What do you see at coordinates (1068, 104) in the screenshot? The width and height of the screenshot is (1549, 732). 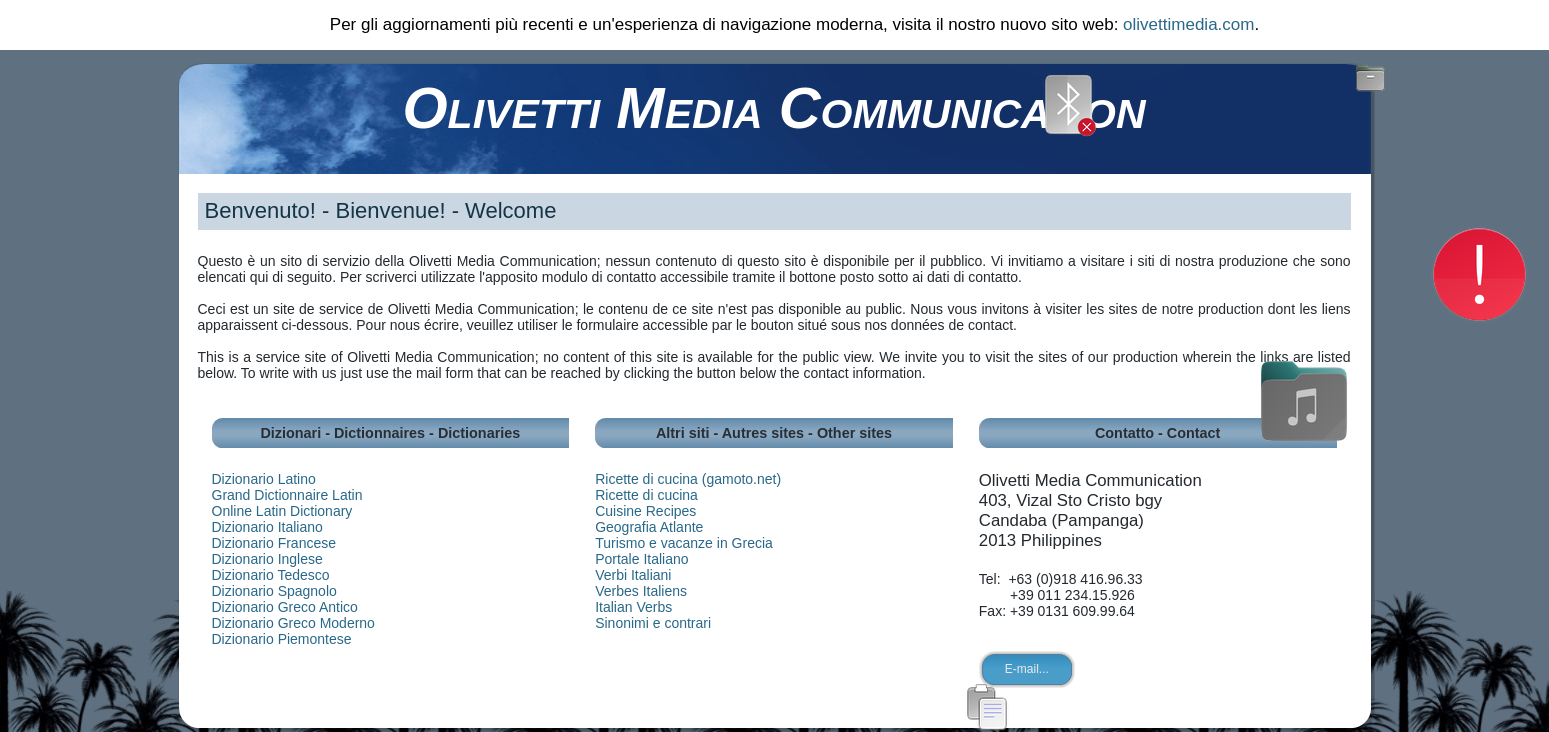 I see `bluetooth is currently disabled` at bounding box center [1068, 104].